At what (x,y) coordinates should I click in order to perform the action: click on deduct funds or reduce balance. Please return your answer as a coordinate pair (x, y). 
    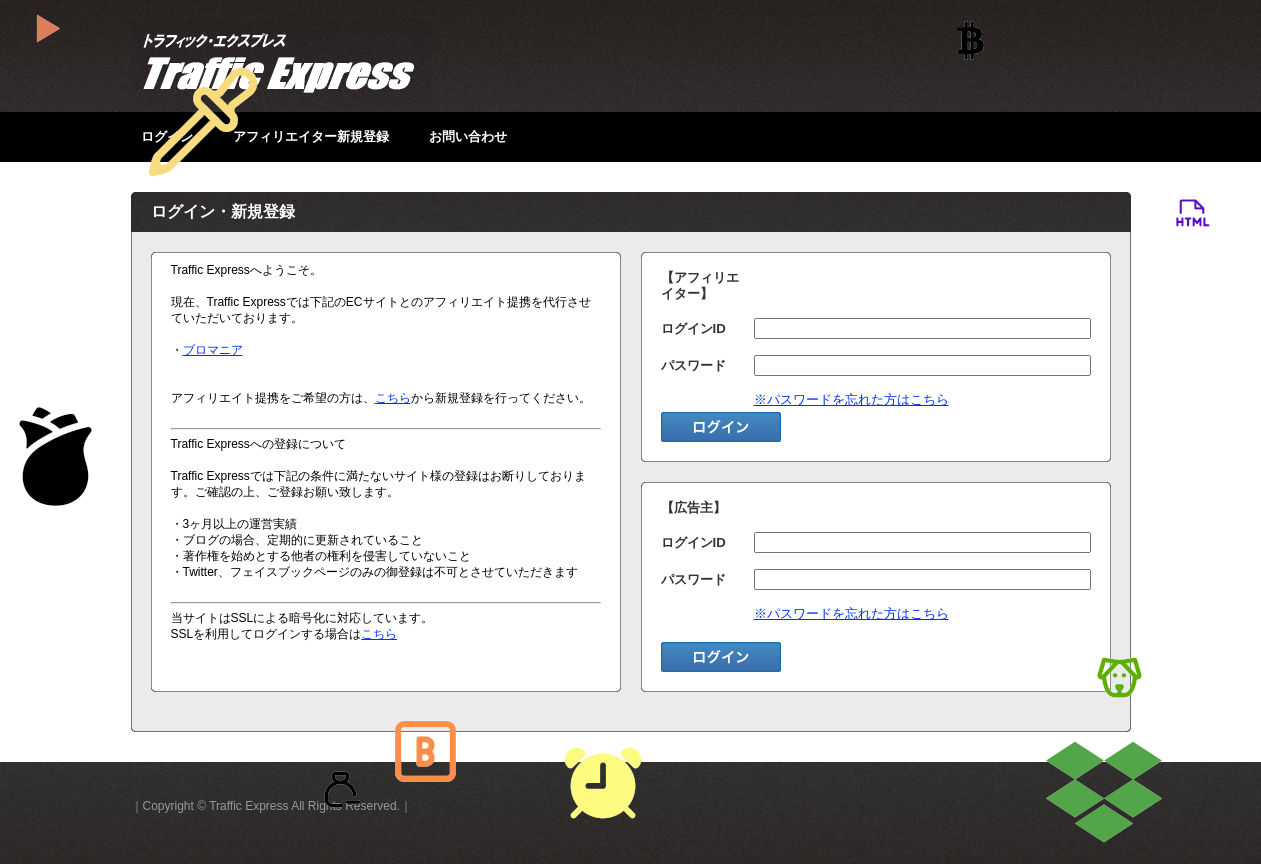
    Looking at the image, I should click on (340, 789).